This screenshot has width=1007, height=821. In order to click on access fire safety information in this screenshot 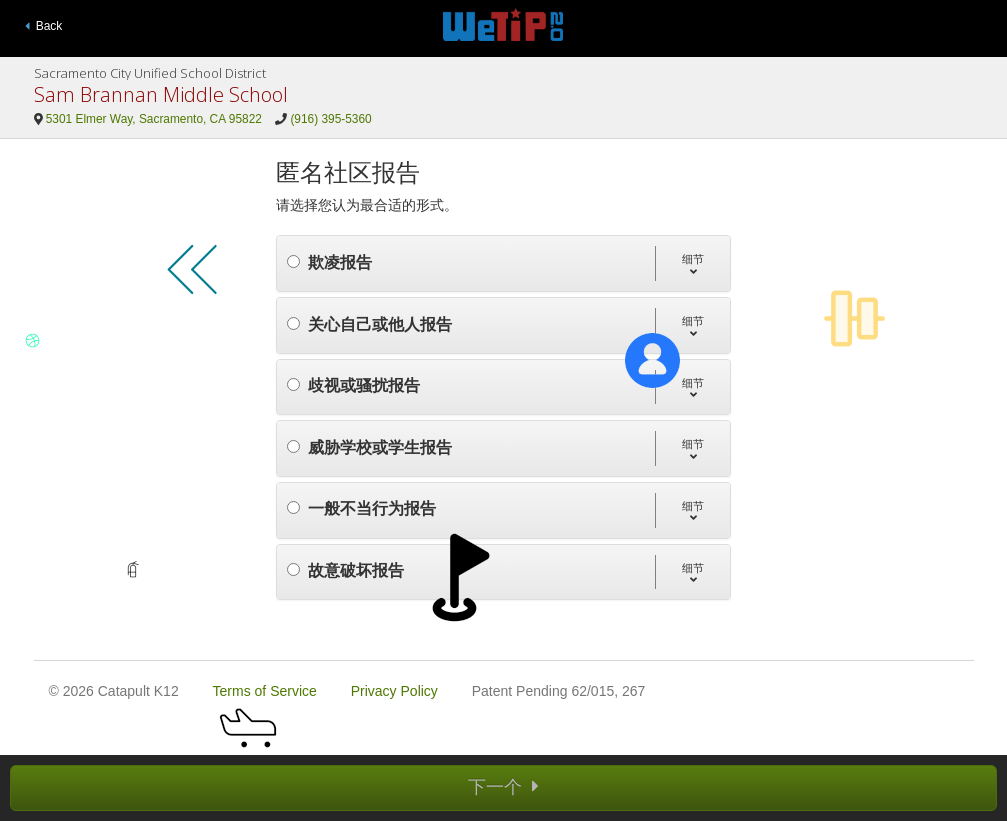, I will do `click(132, 569)`.